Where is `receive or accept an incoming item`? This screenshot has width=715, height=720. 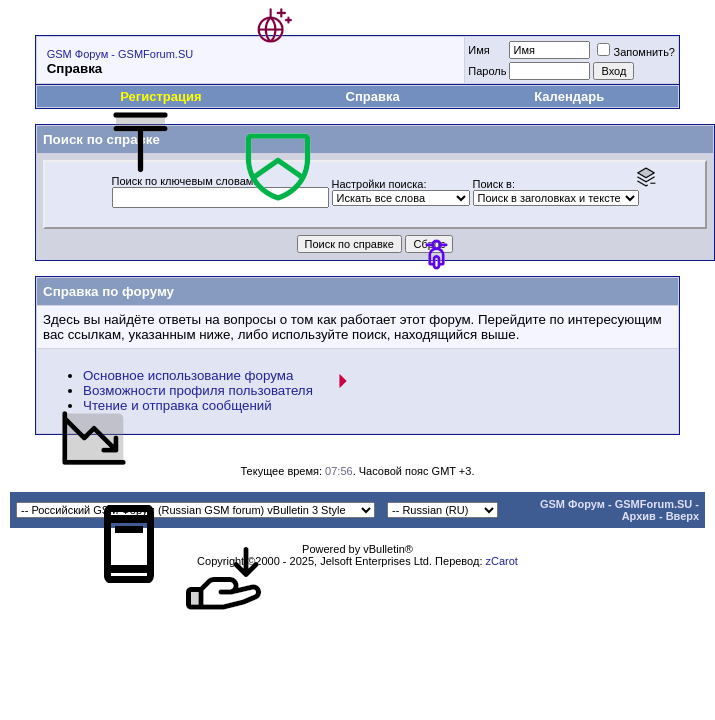 receive or accept an incoming item is located at coordinates (226, 582).